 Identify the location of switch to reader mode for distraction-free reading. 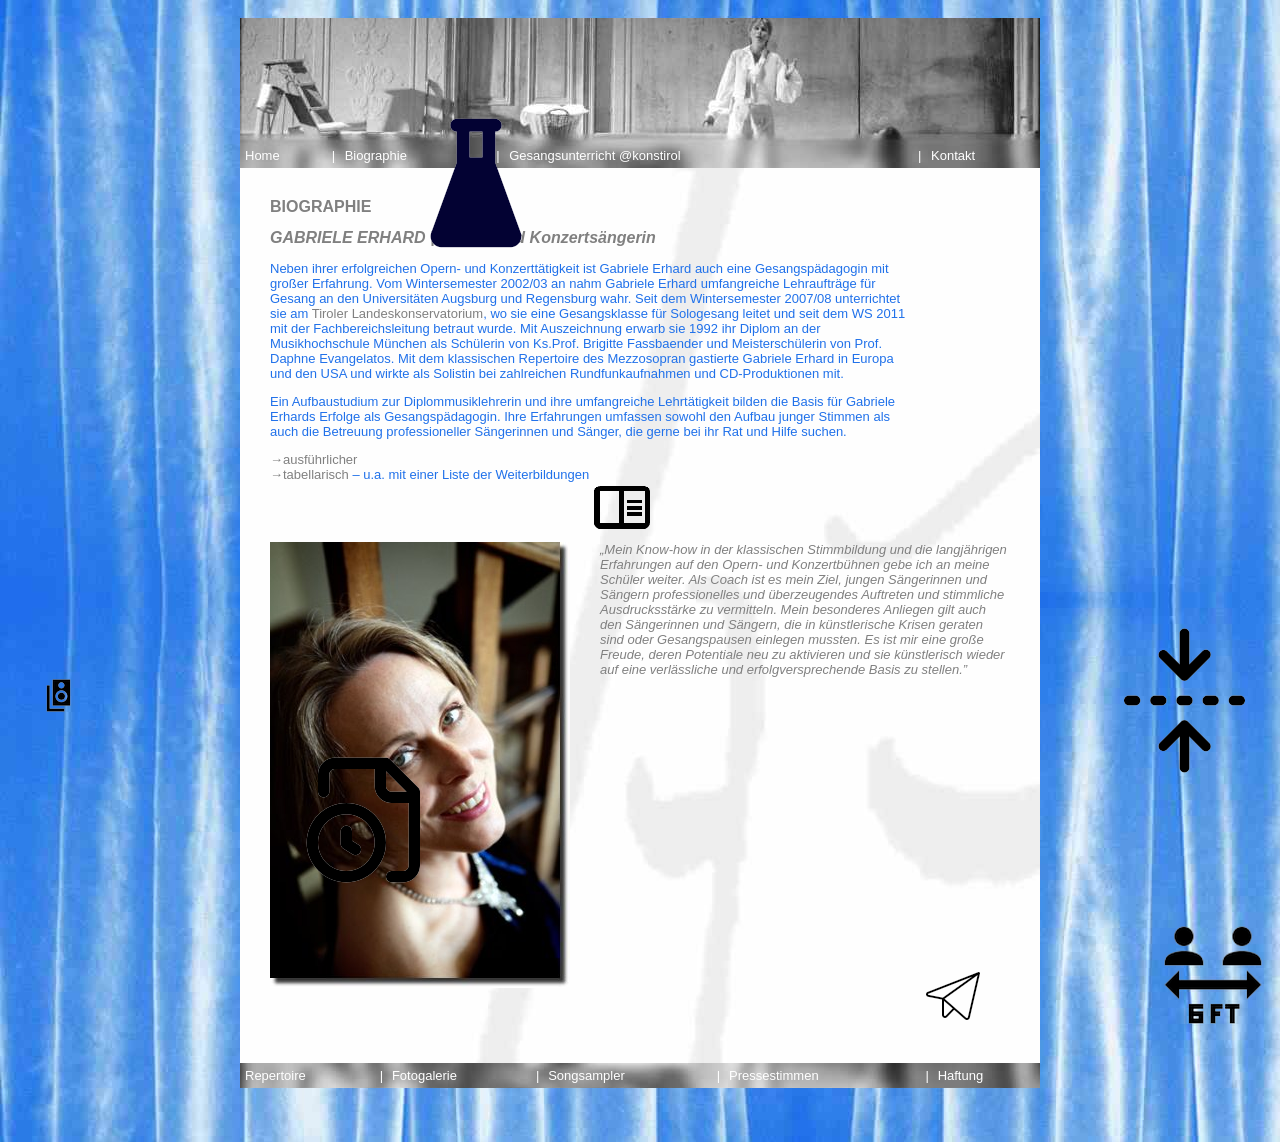
(622, 506).